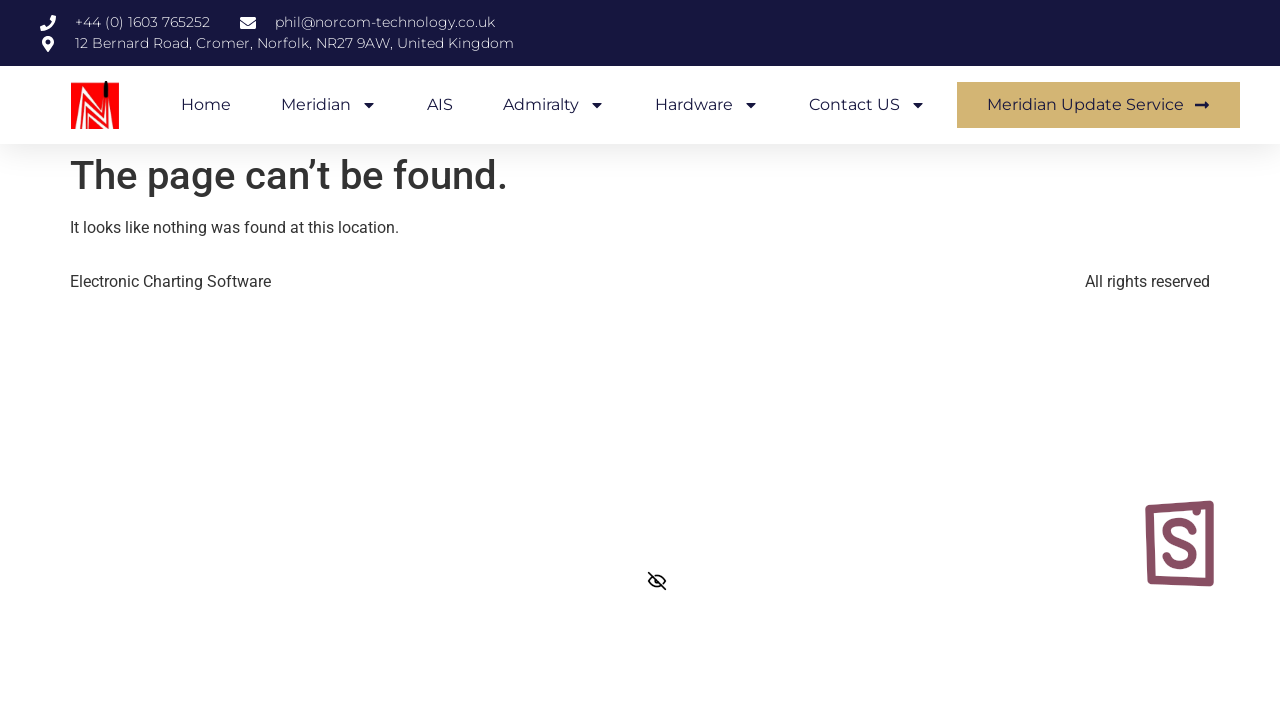 The image size is (1280, 720). Describe the element at coordinates (1179, 543) in the screenshot. I see `open Storybook documentation` at that location.